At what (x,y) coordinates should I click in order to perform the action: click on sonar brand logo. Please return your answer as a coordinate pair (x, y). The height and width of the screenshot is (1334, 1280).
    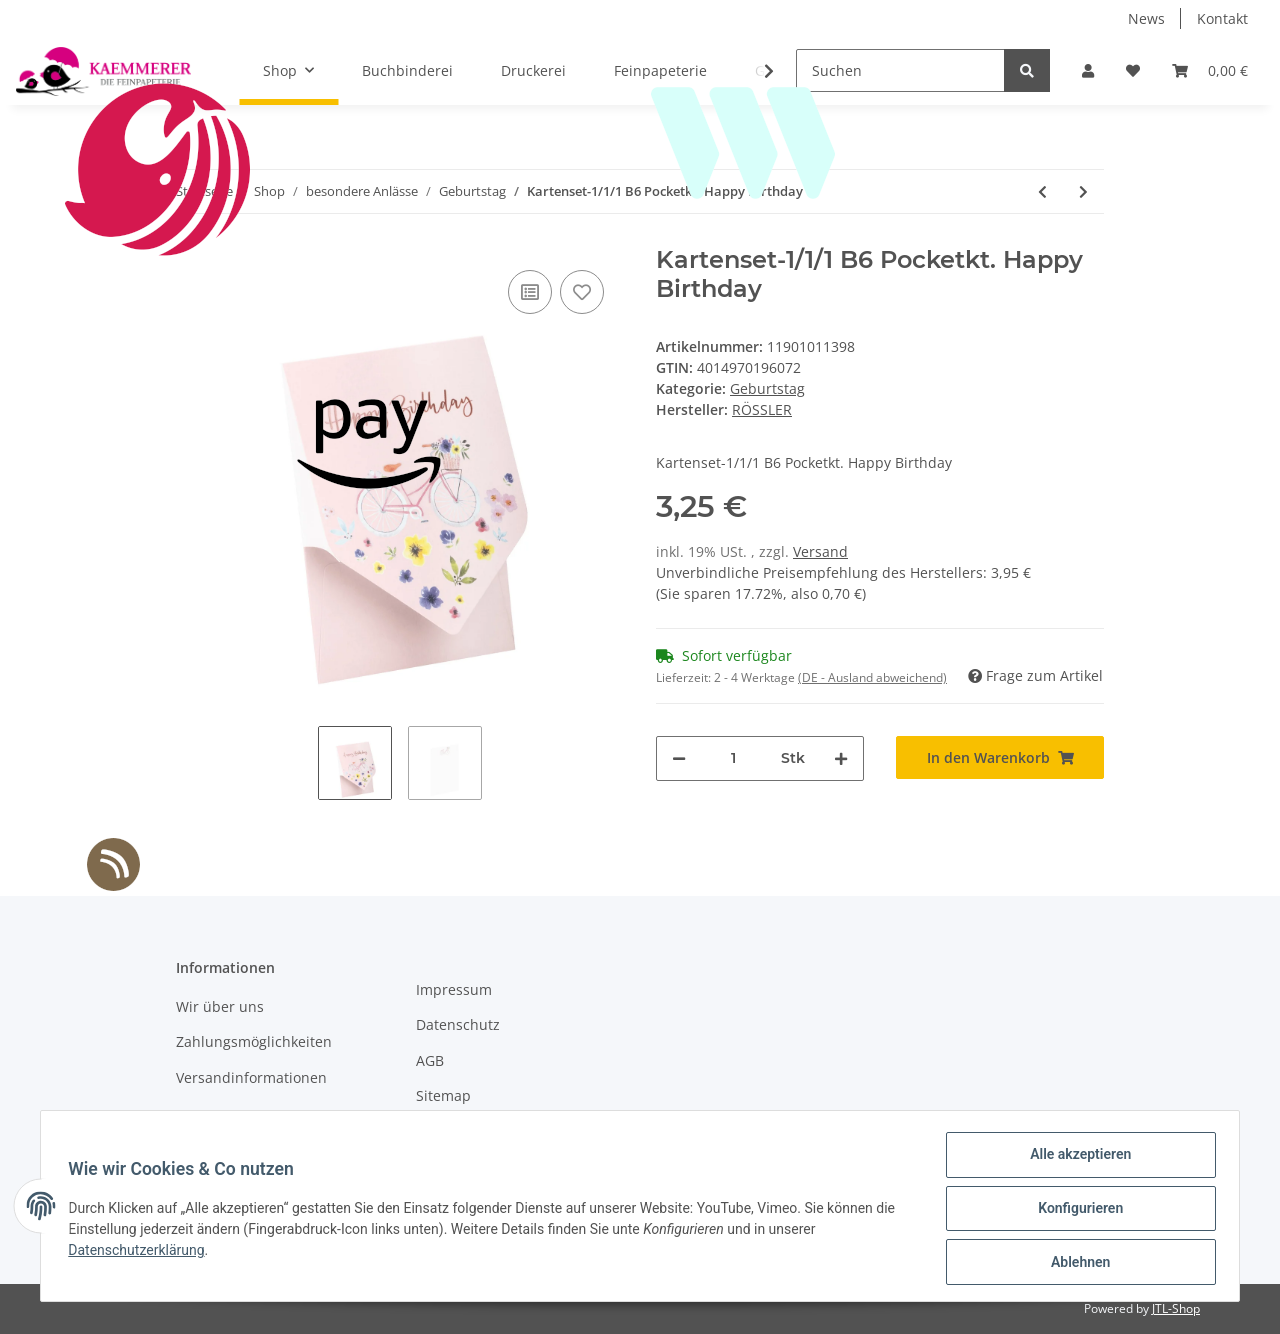
    Looking at the image, I should click on (157, 169).